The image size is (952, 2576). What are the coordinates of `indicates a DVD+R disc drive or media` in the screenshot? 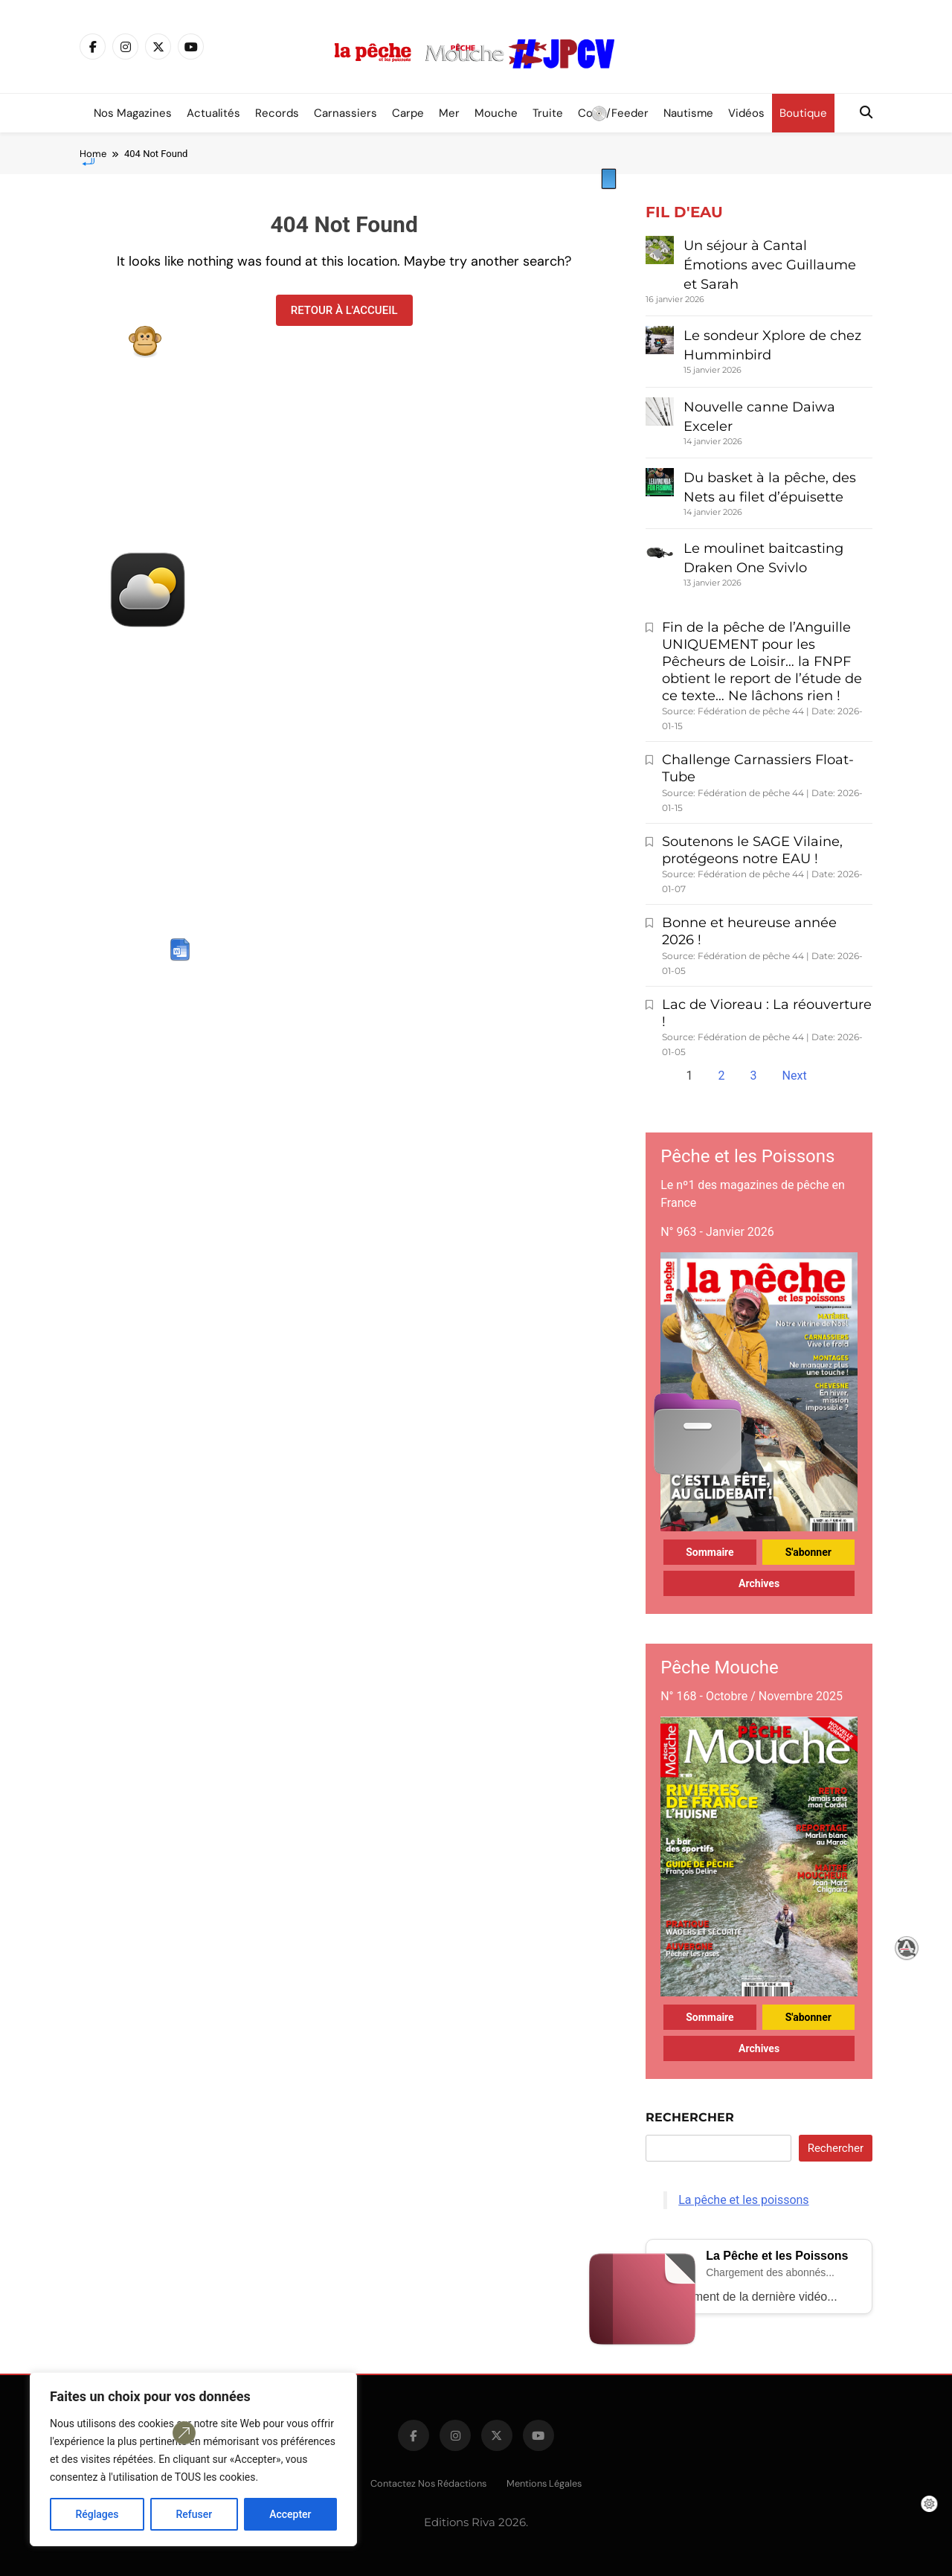 It's located at (599, 113).